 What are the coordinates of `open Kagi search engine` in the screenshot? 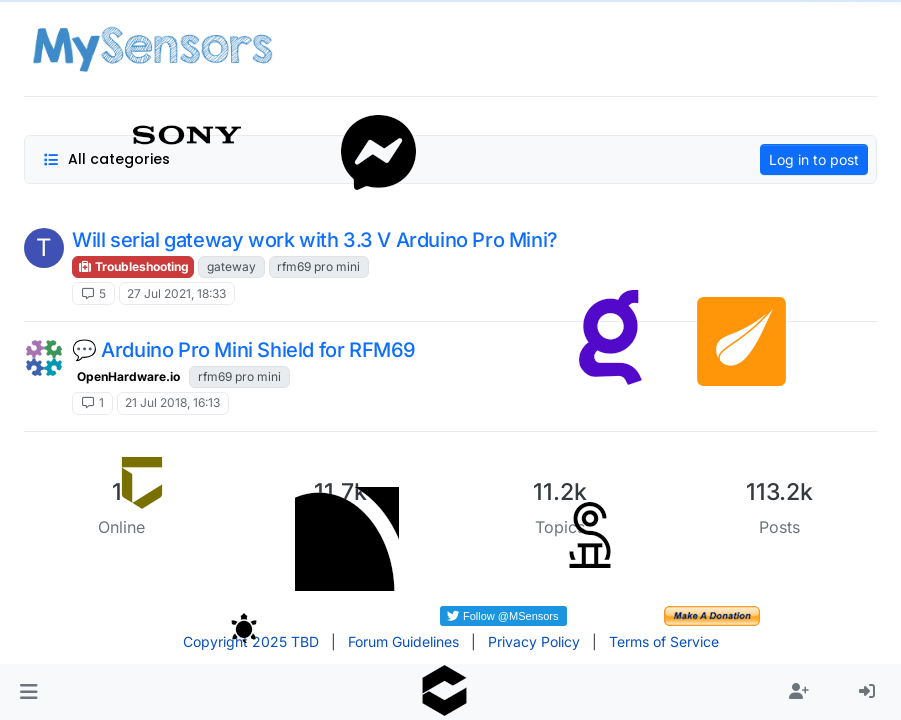 It's located at (610, 337).